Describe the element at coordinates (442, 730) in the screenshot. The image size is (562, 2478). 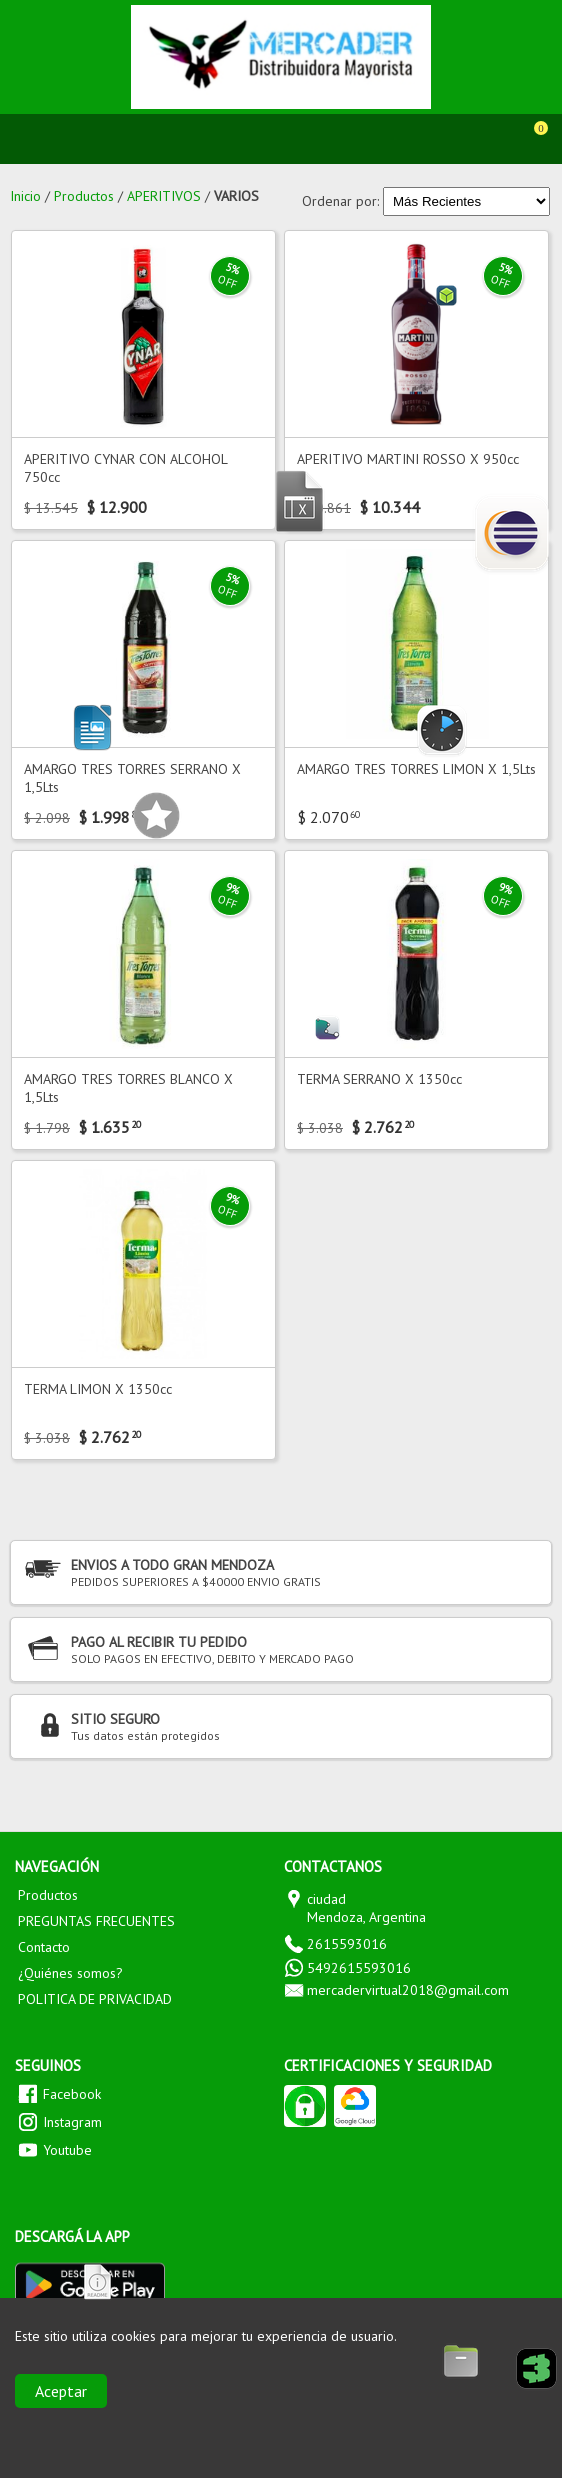
I see `open safe eyes app for screen break reminders` at that location.